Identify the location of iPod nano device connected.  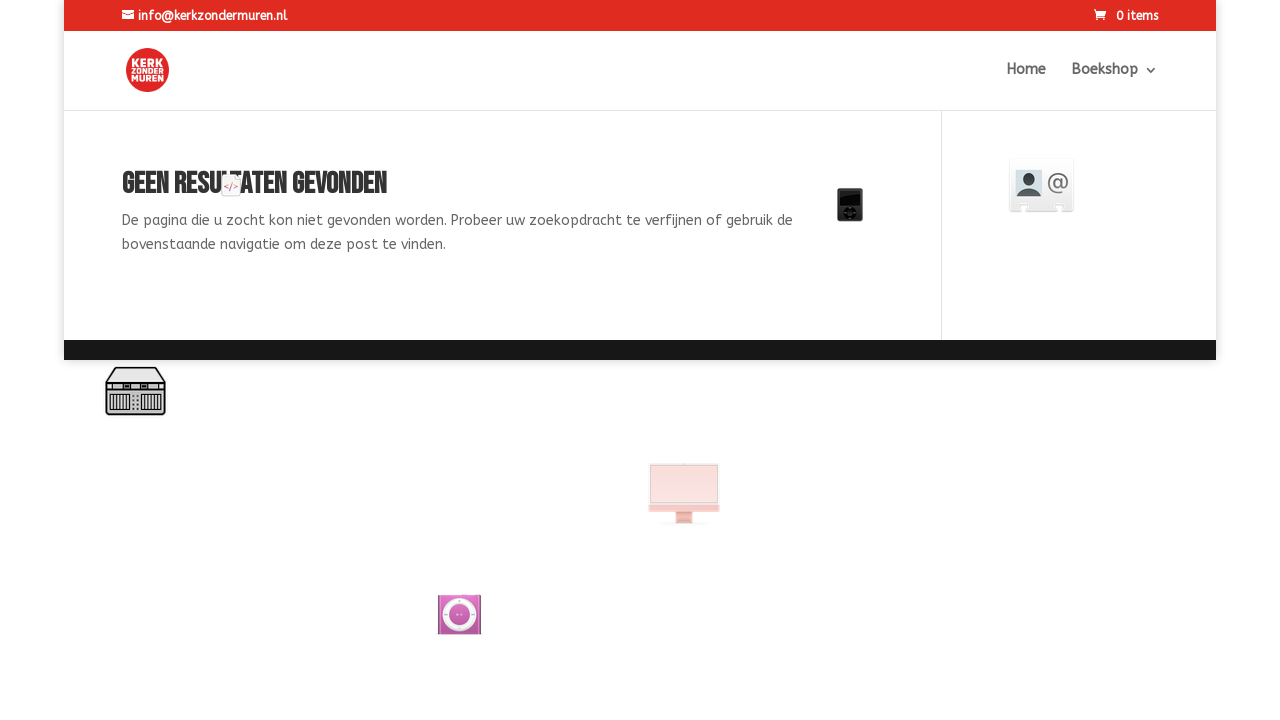
(850, 197).